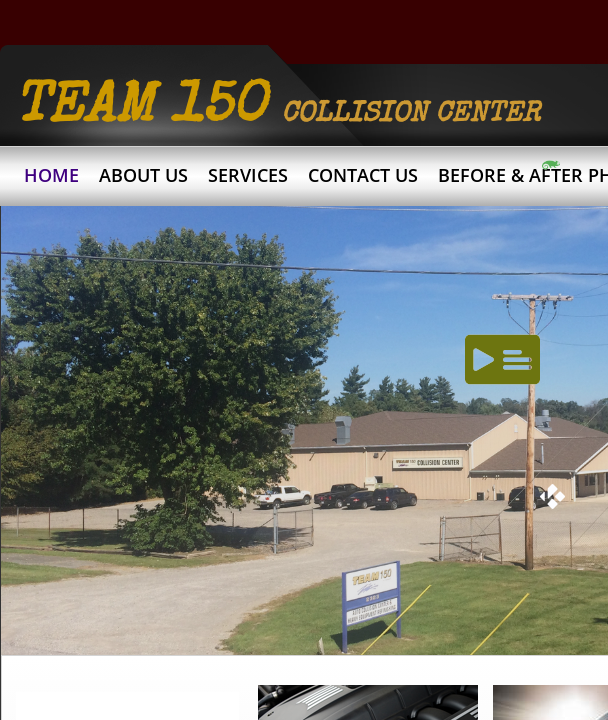  Describe the element at coordinates (552, 496) in the screenshot. I see `open kodi media center app` at that location.